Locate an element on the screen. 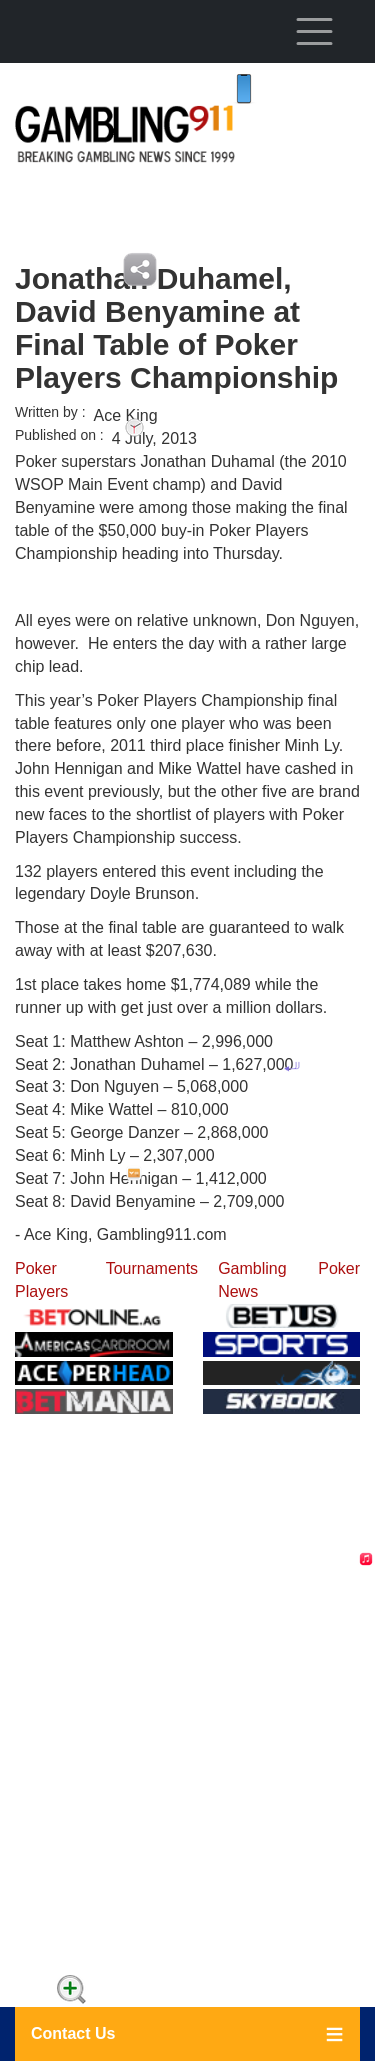 Image resolution: width=375 pixels, height=2061 pixels. zoom in on the current view is located at coordinates (71, 1989).